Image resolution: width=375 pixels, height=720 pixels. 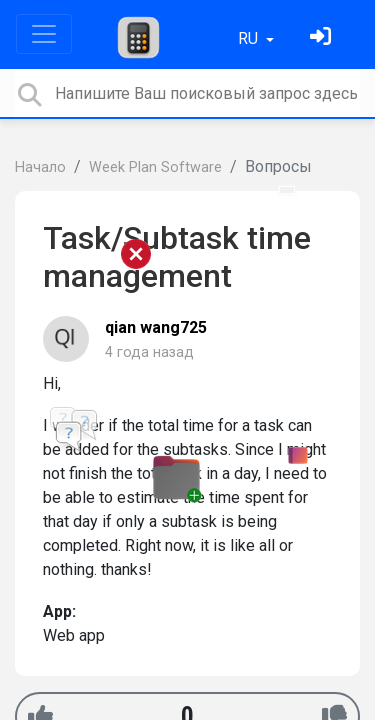 I want to click on access the desktop folder, so click(x=298, y=455).